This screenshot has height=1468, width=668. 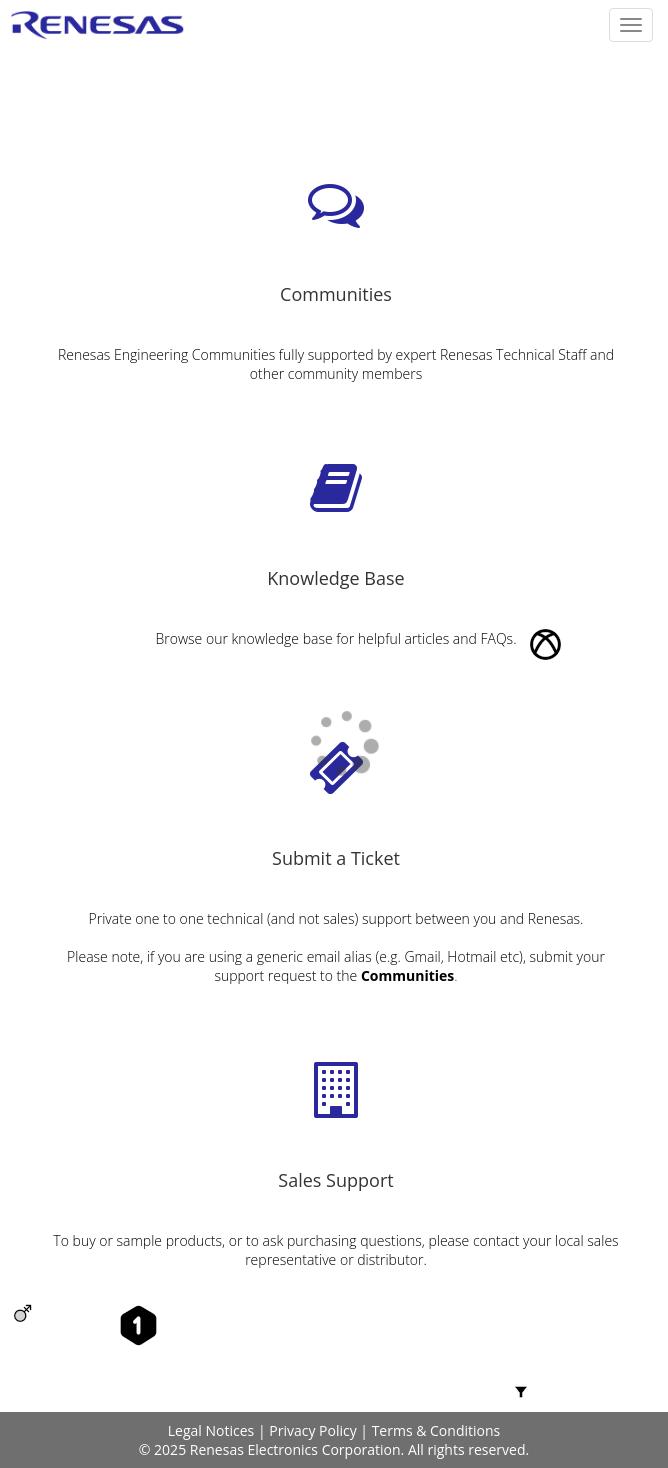 I want to click on indicates step one in a multi-step process, so click(x=138, y=1325).